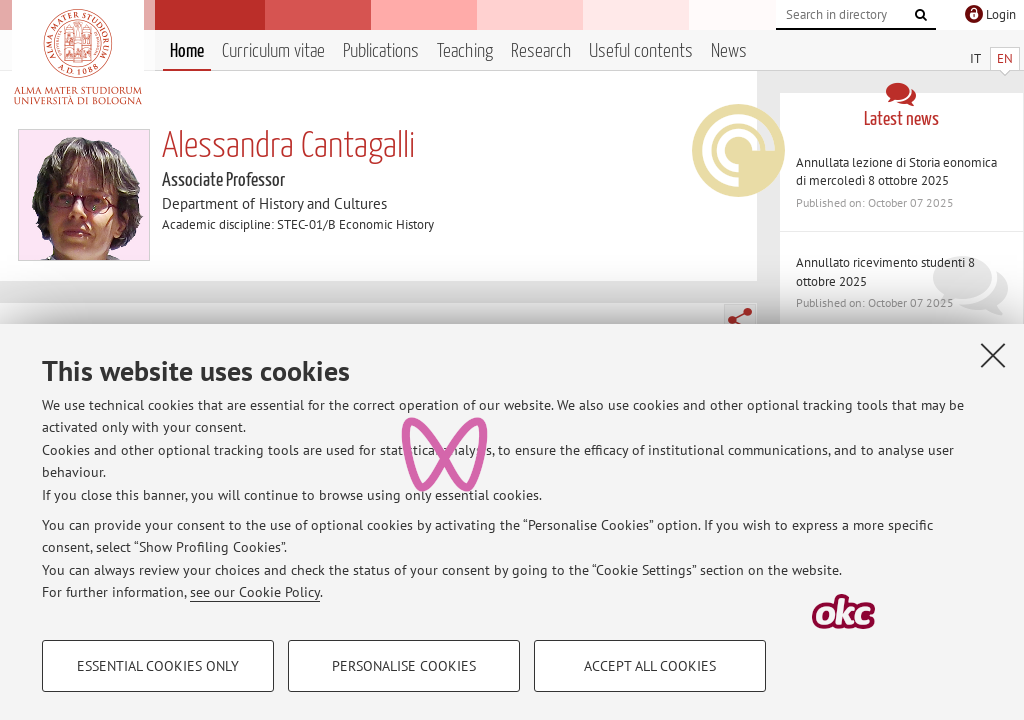 The height and width of the screenshot is (720, 1024). Describe the element at coordinates (444, 454) in the screenshot. I see `open wechat channels` at that location.